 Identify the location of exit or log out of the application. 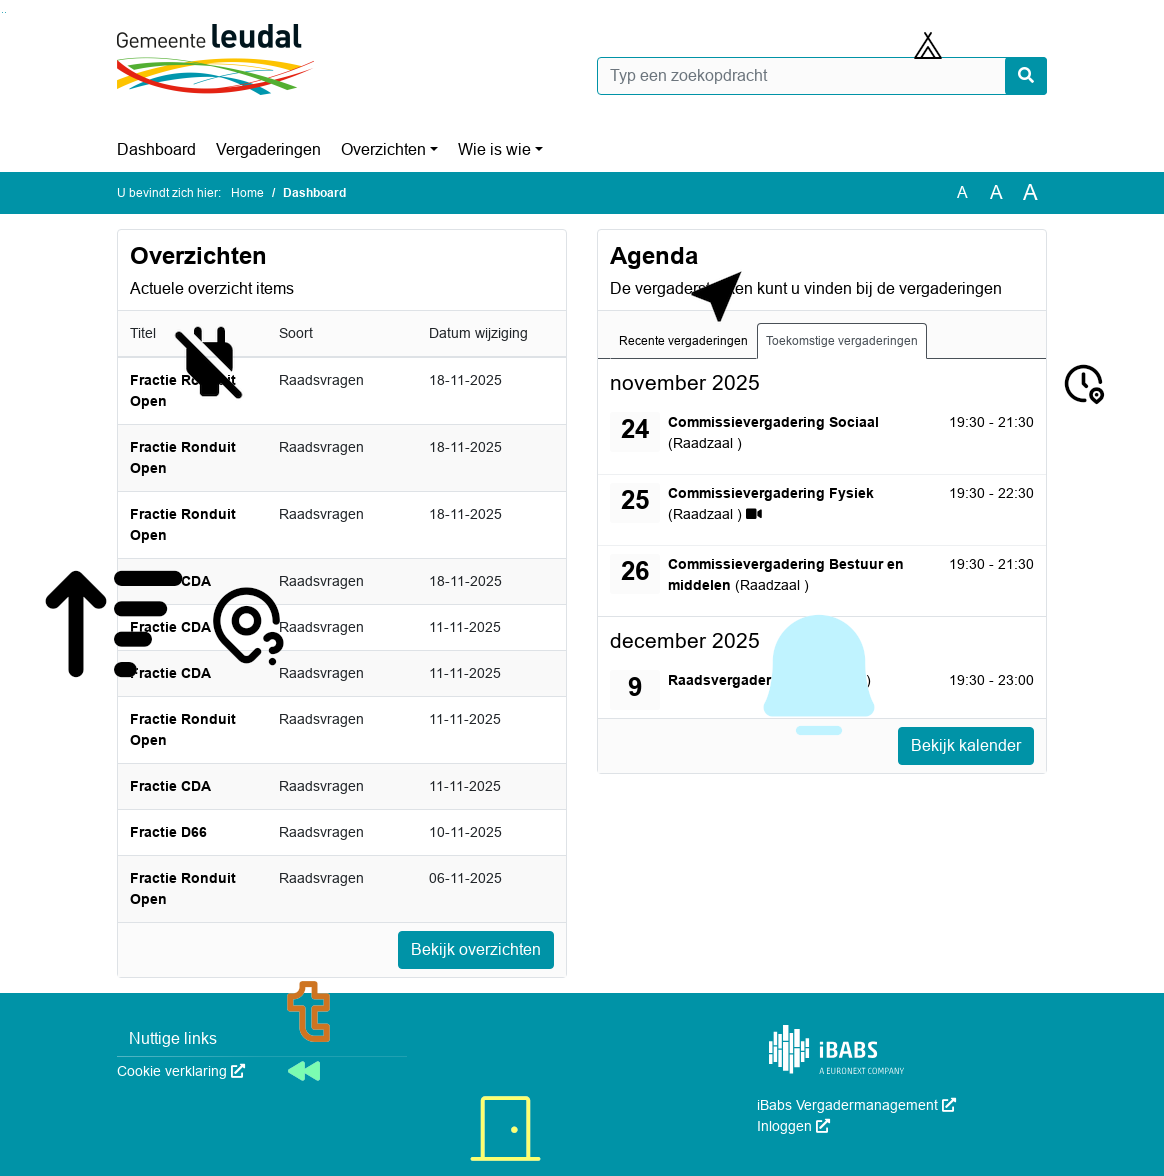
(505, 1128).